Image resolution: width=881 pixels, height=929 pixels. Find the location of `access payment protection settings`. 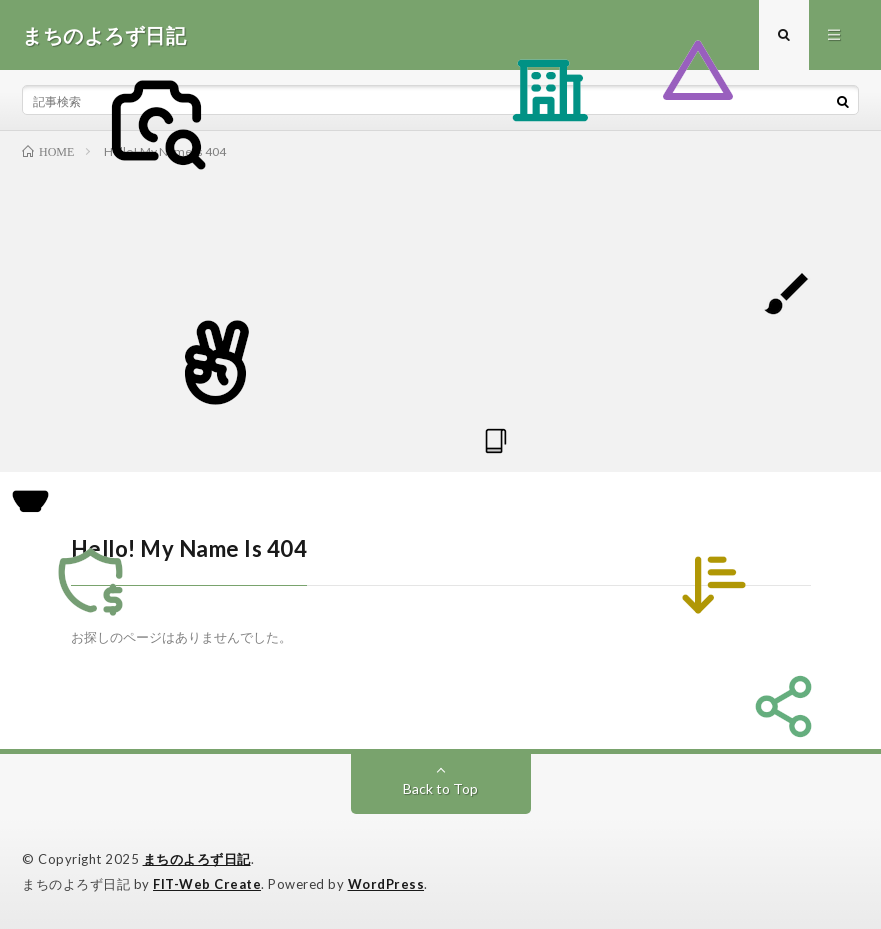

access payment protection settings is located at coordinates (90, 580).